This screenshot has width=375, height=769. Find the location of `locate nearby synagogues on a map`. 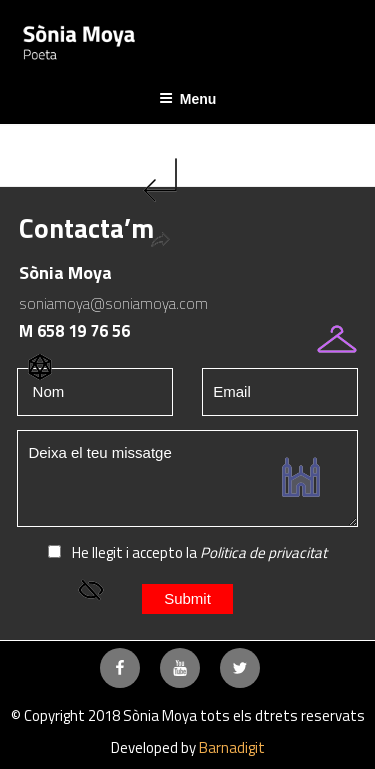

locate nearby synagogues on a map is located at coordinates (301, 478).